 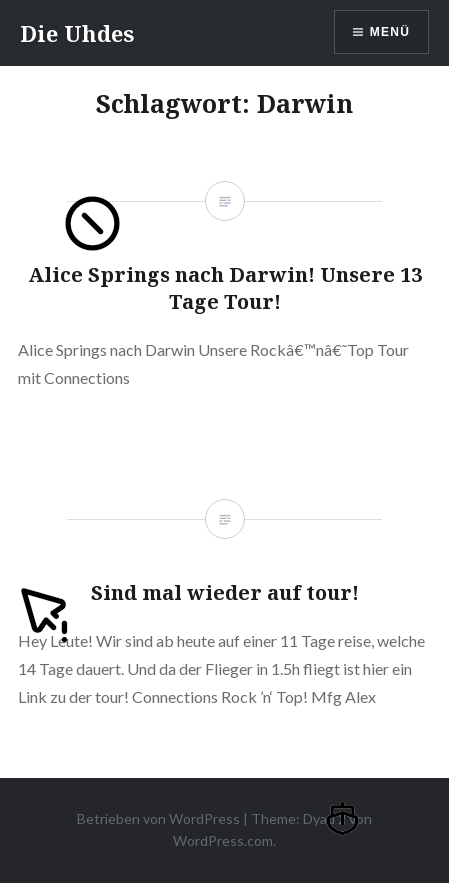 I want to click on access boat or marine transportation options, so click(x=342, y=818).